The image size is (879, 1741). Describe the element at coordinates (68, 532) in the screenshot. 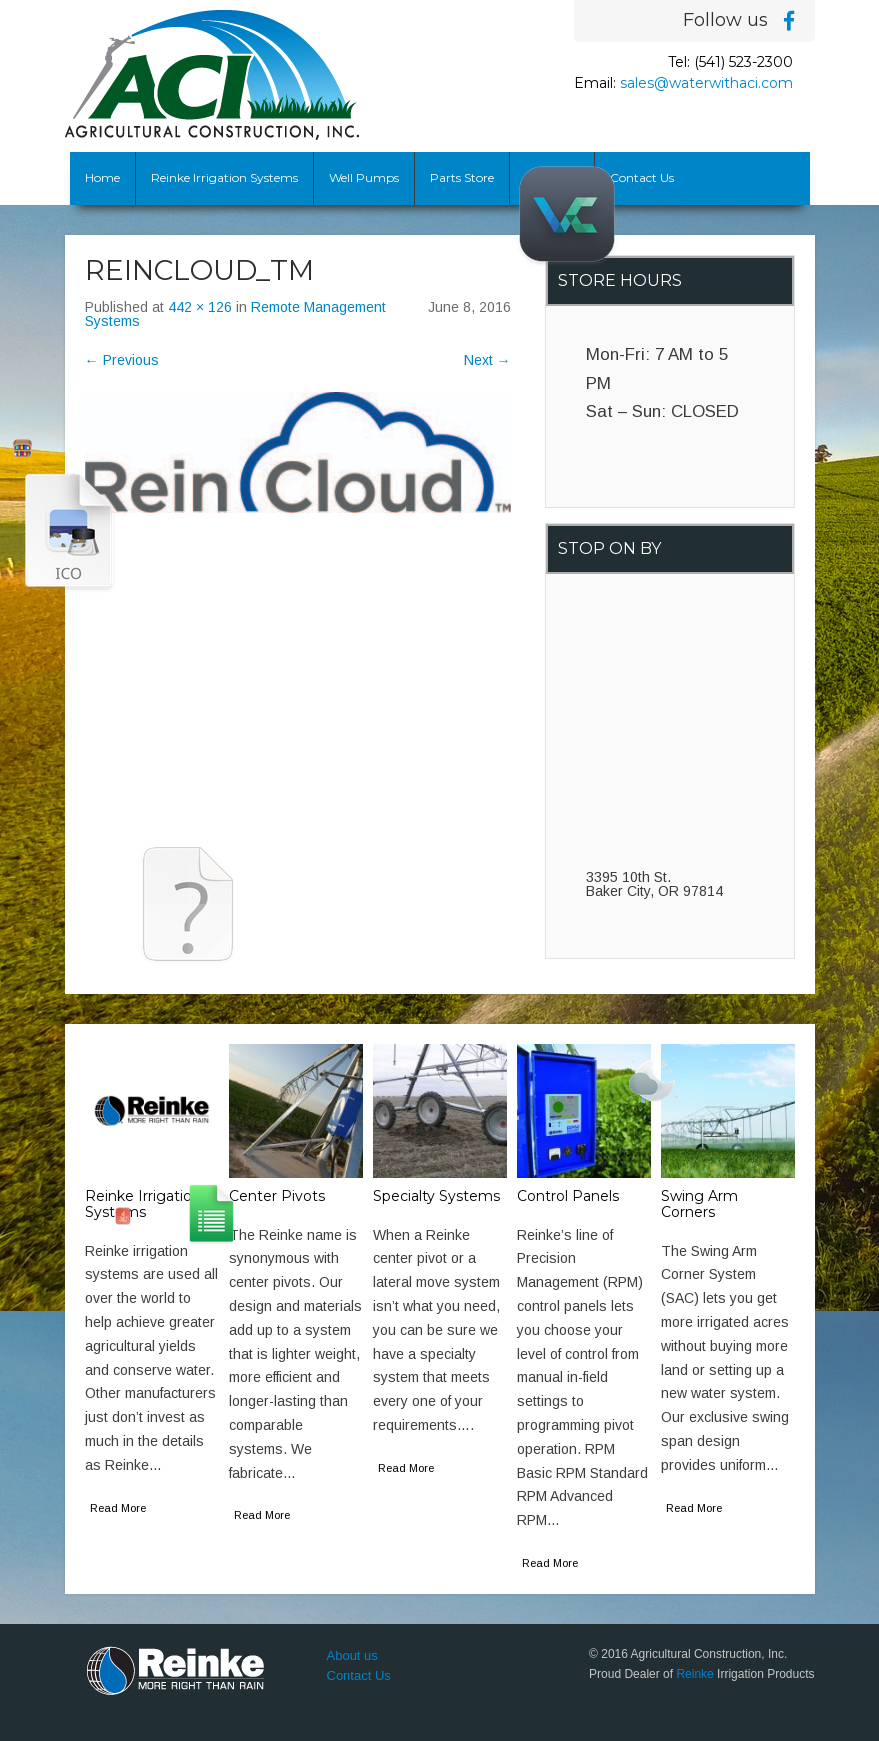

I see `an ico image file used for icons and favicons` at that location.